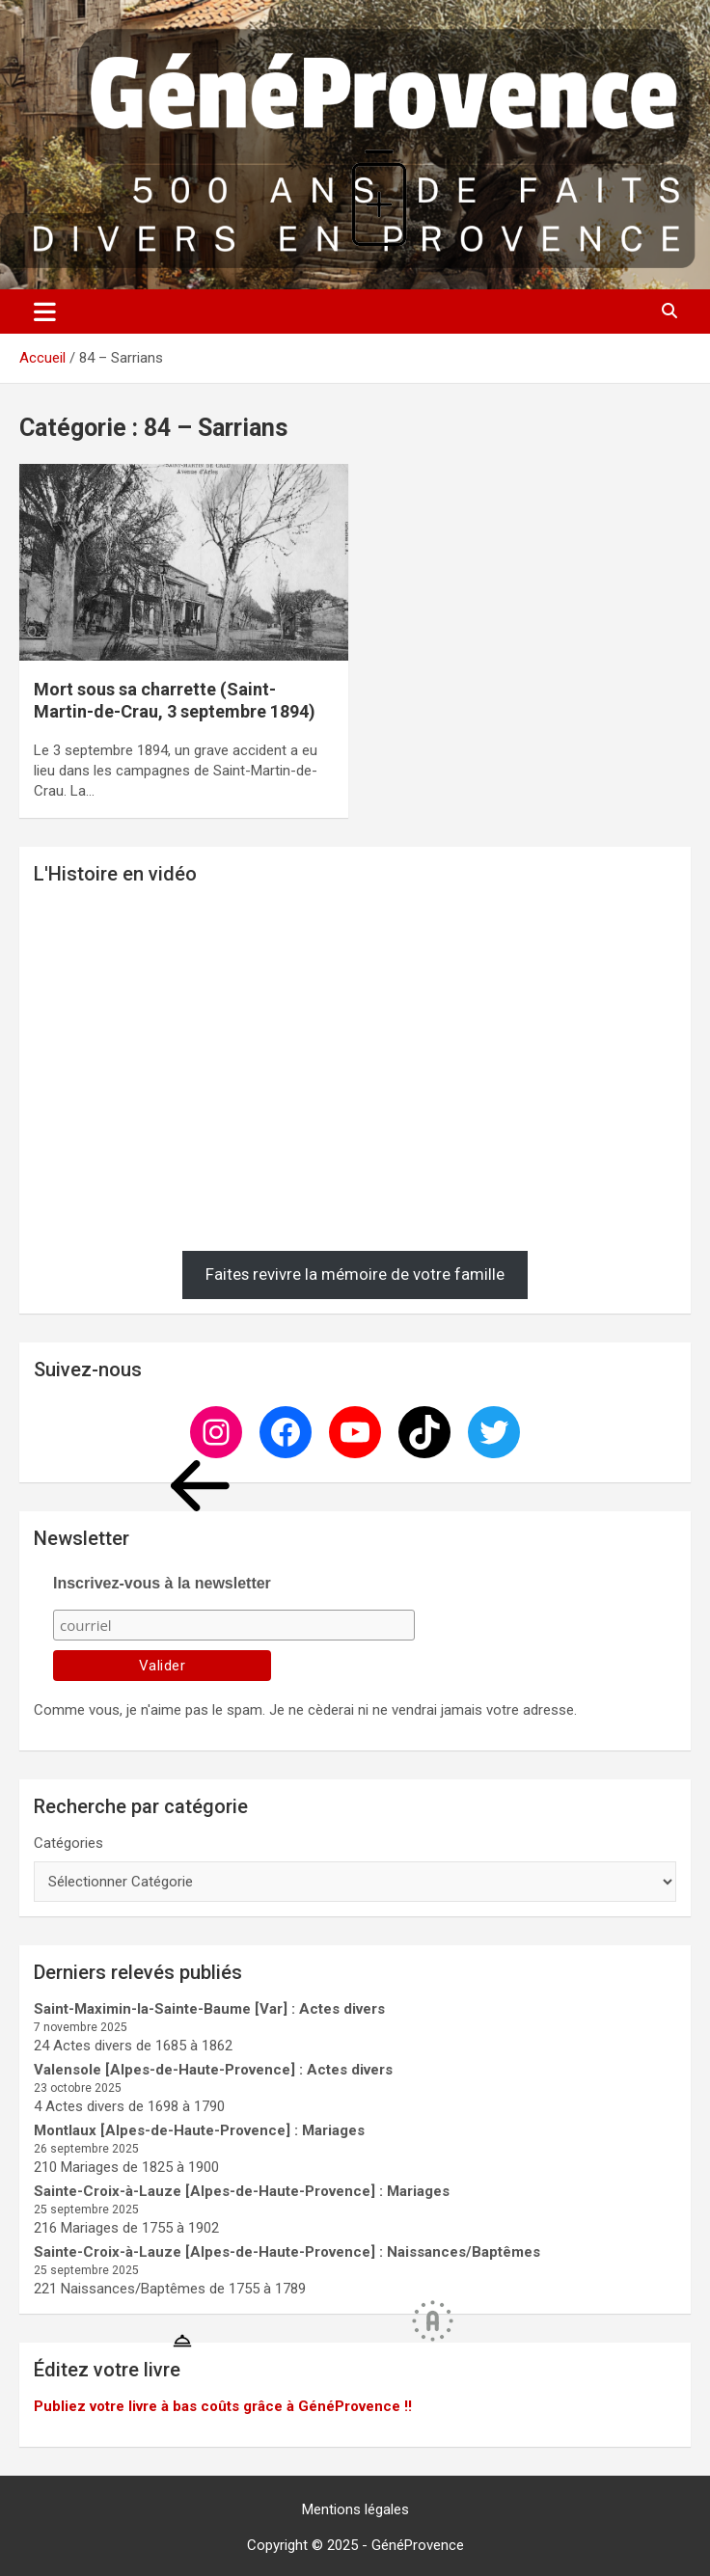 The width and height of the screenshot is (710, 2576). Describe the element at coordinates (200, 1485) in the screenshot. I see `go back to the previous screen` at that location.